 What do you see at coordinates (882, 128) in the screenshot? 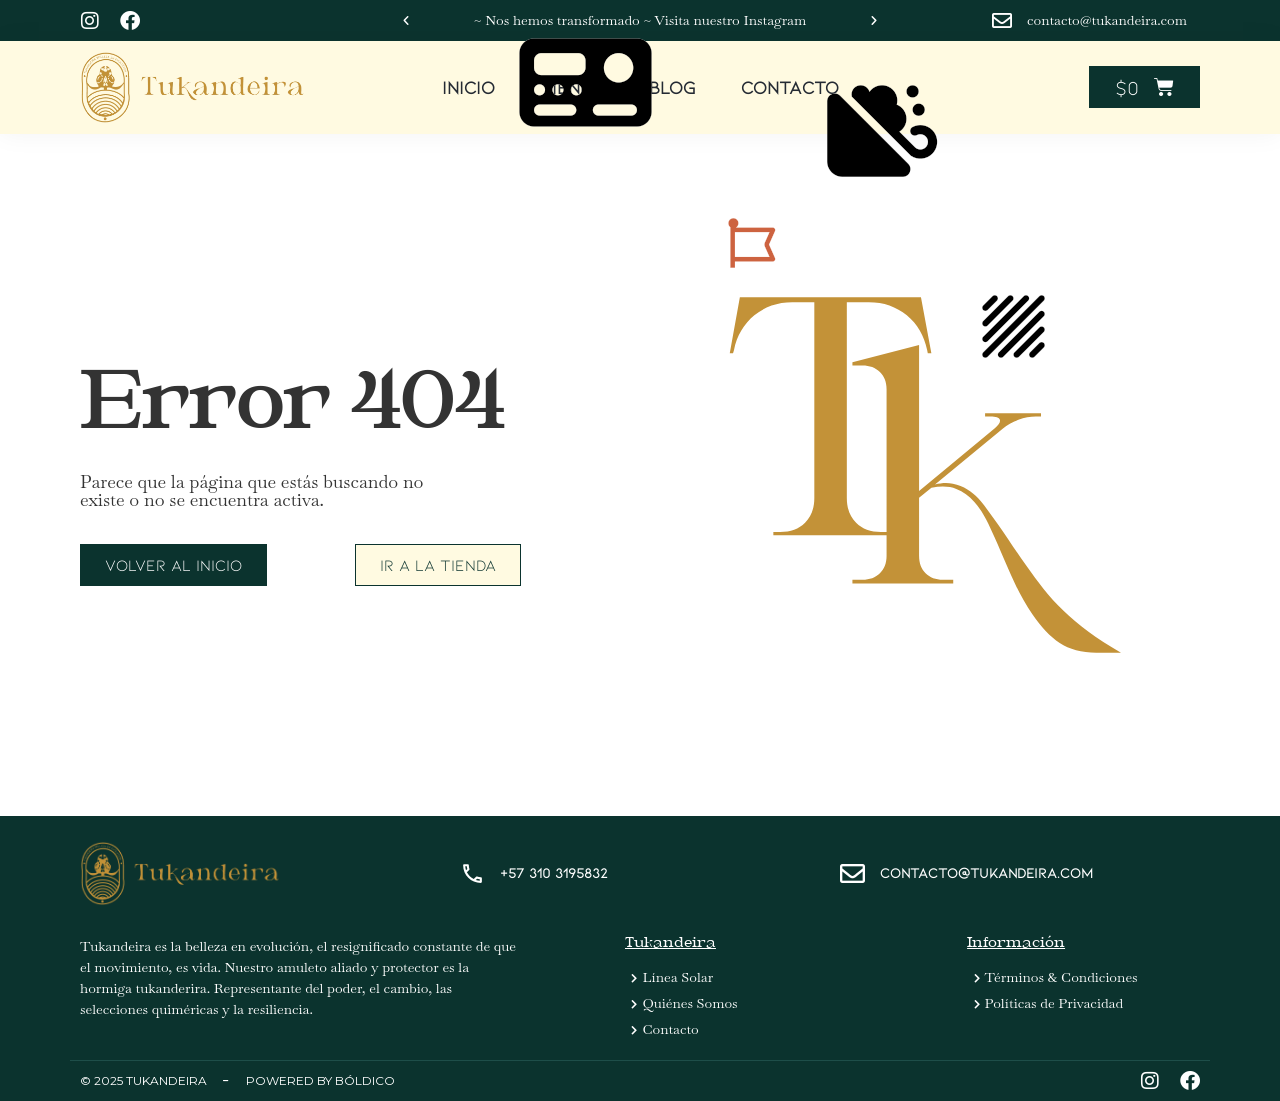
I see `indicates avalanche warning or hazard` at bounding box center [882, 128].